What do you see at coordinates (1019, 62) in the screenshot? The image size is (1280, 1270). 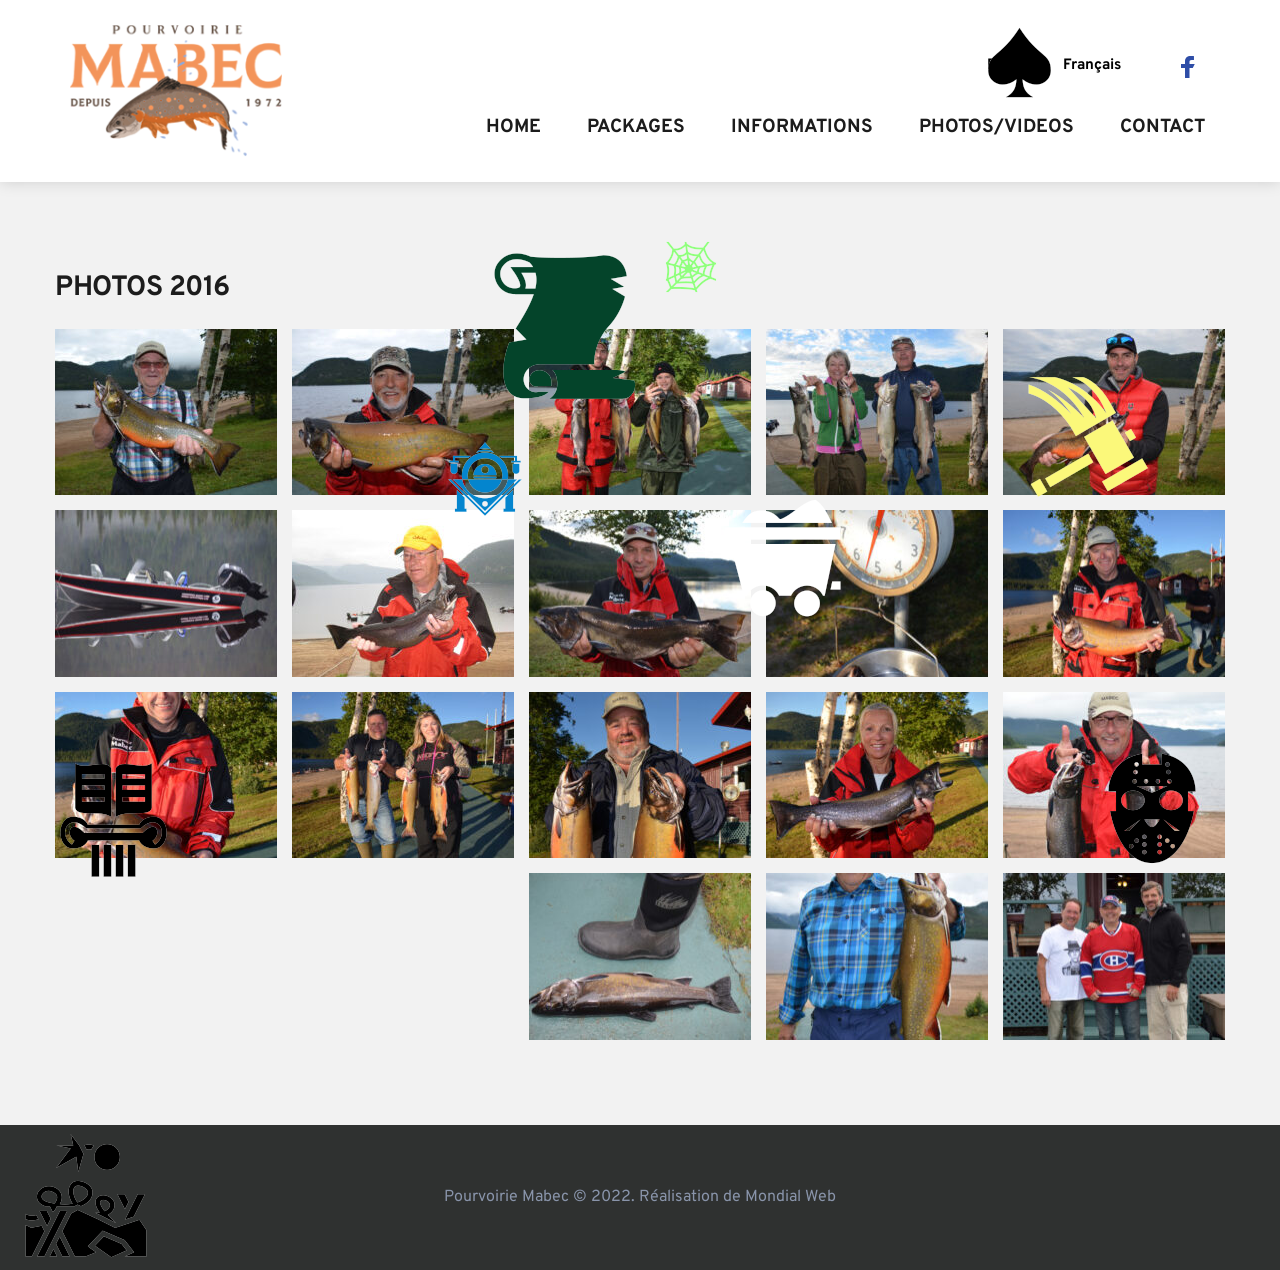 I see `spades suit symbol in a card game` at bounding box center [1019, 62].